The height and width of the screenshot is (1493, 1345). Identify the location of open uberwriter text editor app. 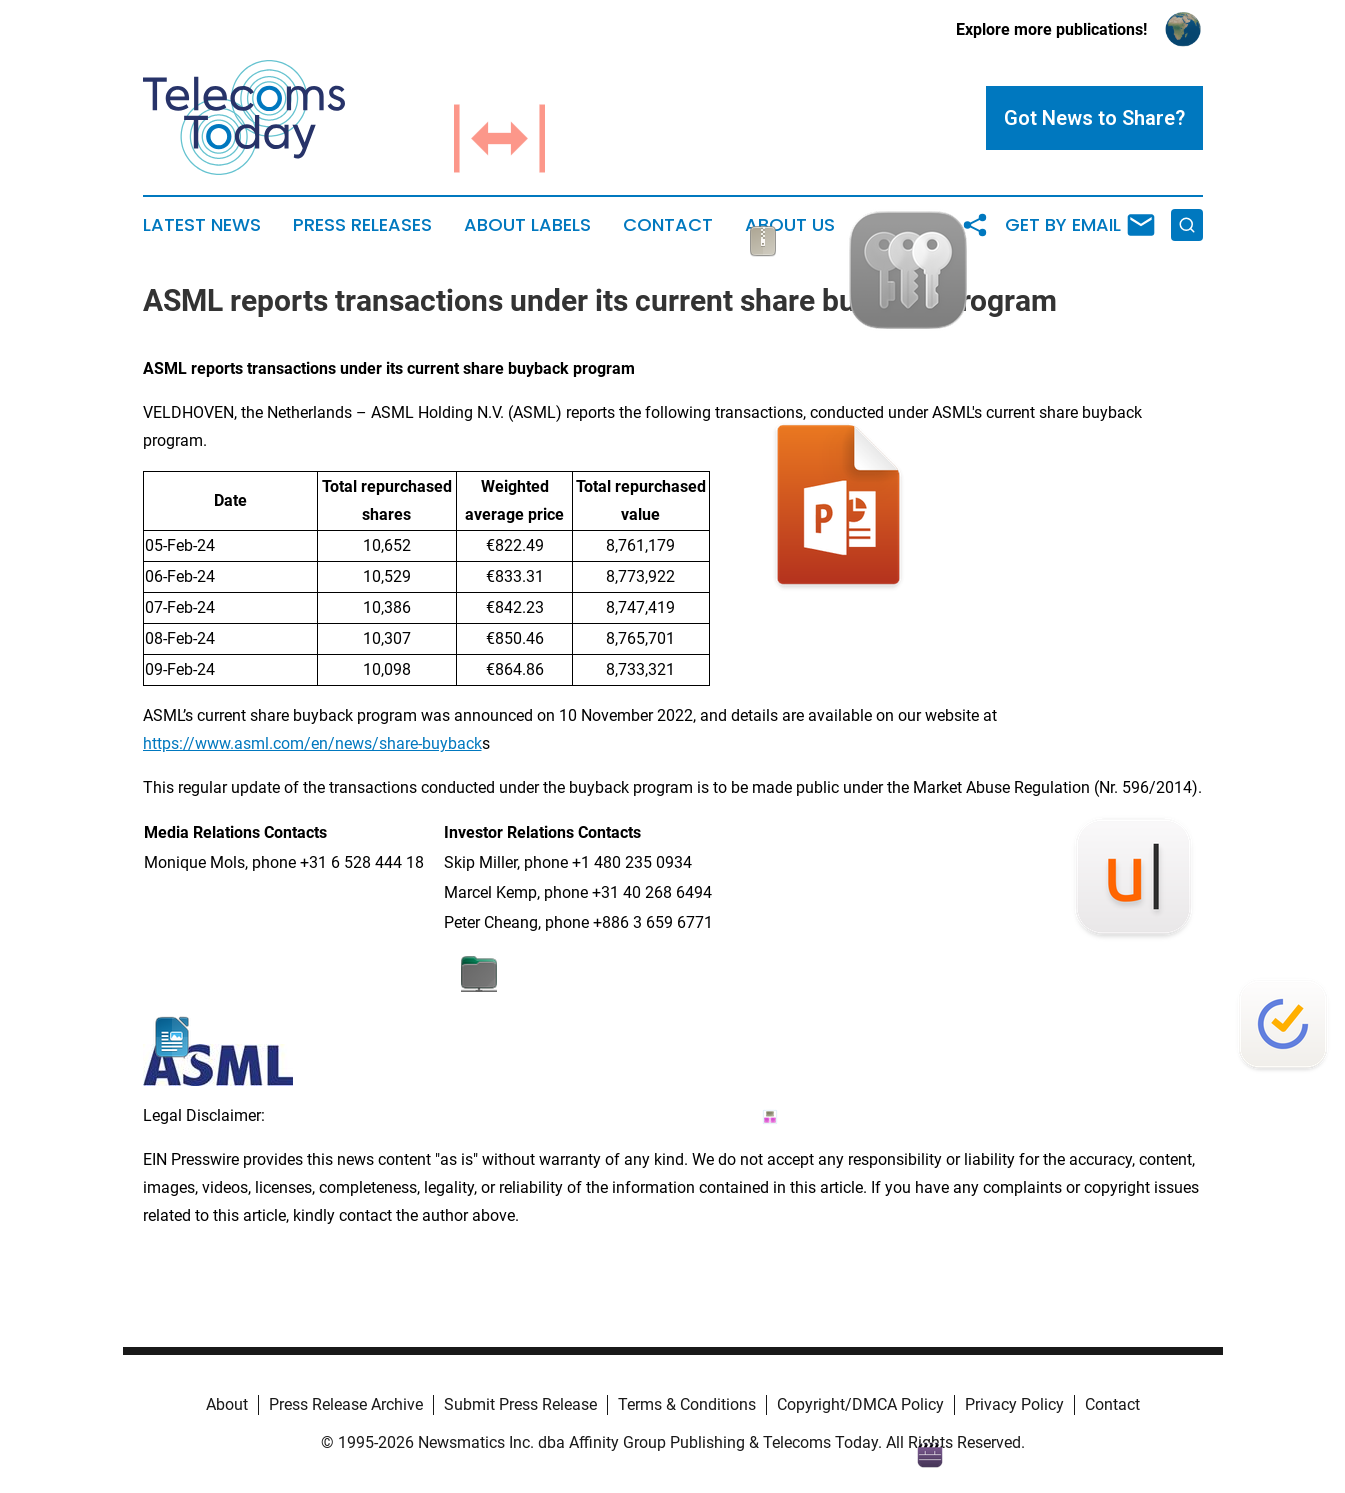
(1133, 876).